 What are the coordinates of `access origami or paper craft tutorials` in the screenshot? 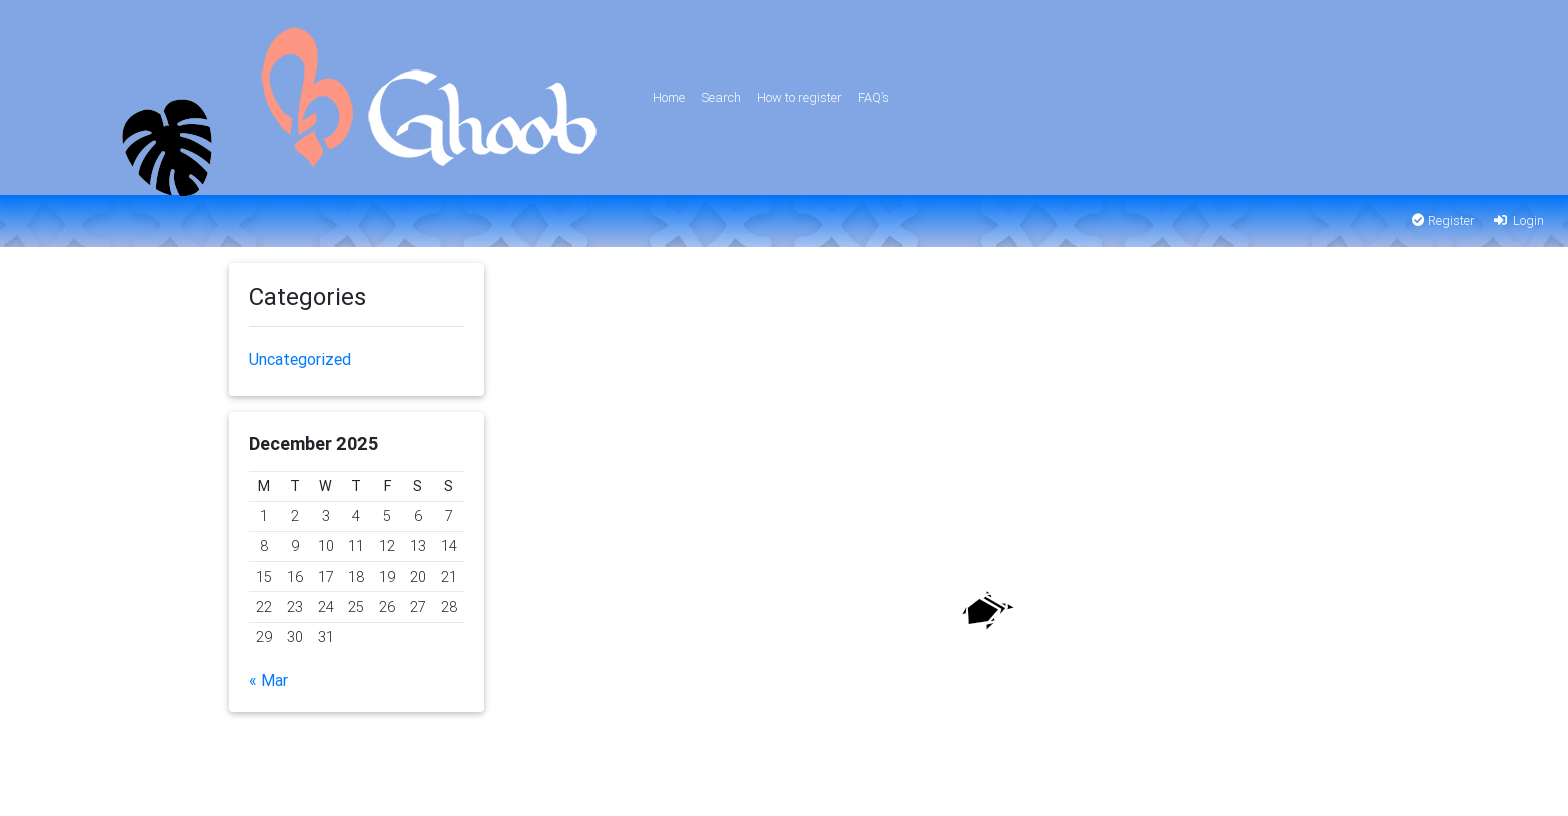 It's located at (987, 610).